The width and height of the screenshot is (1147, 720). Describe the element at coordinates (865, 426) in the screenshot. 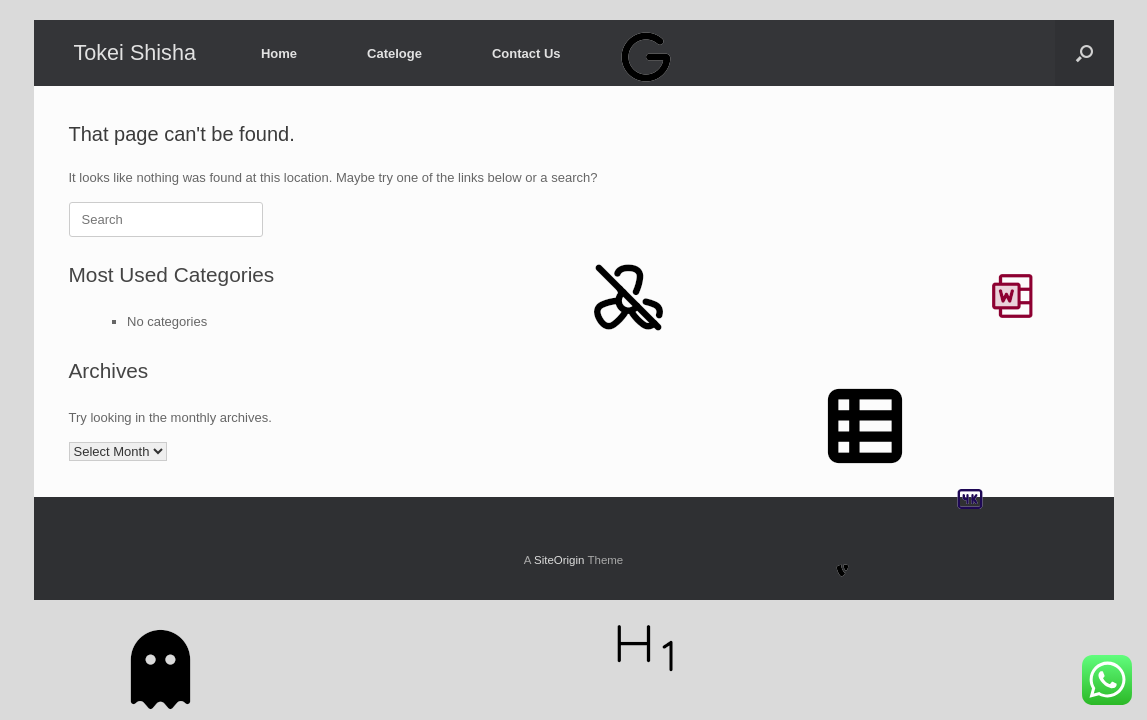

I see `switch to list view` at that location.